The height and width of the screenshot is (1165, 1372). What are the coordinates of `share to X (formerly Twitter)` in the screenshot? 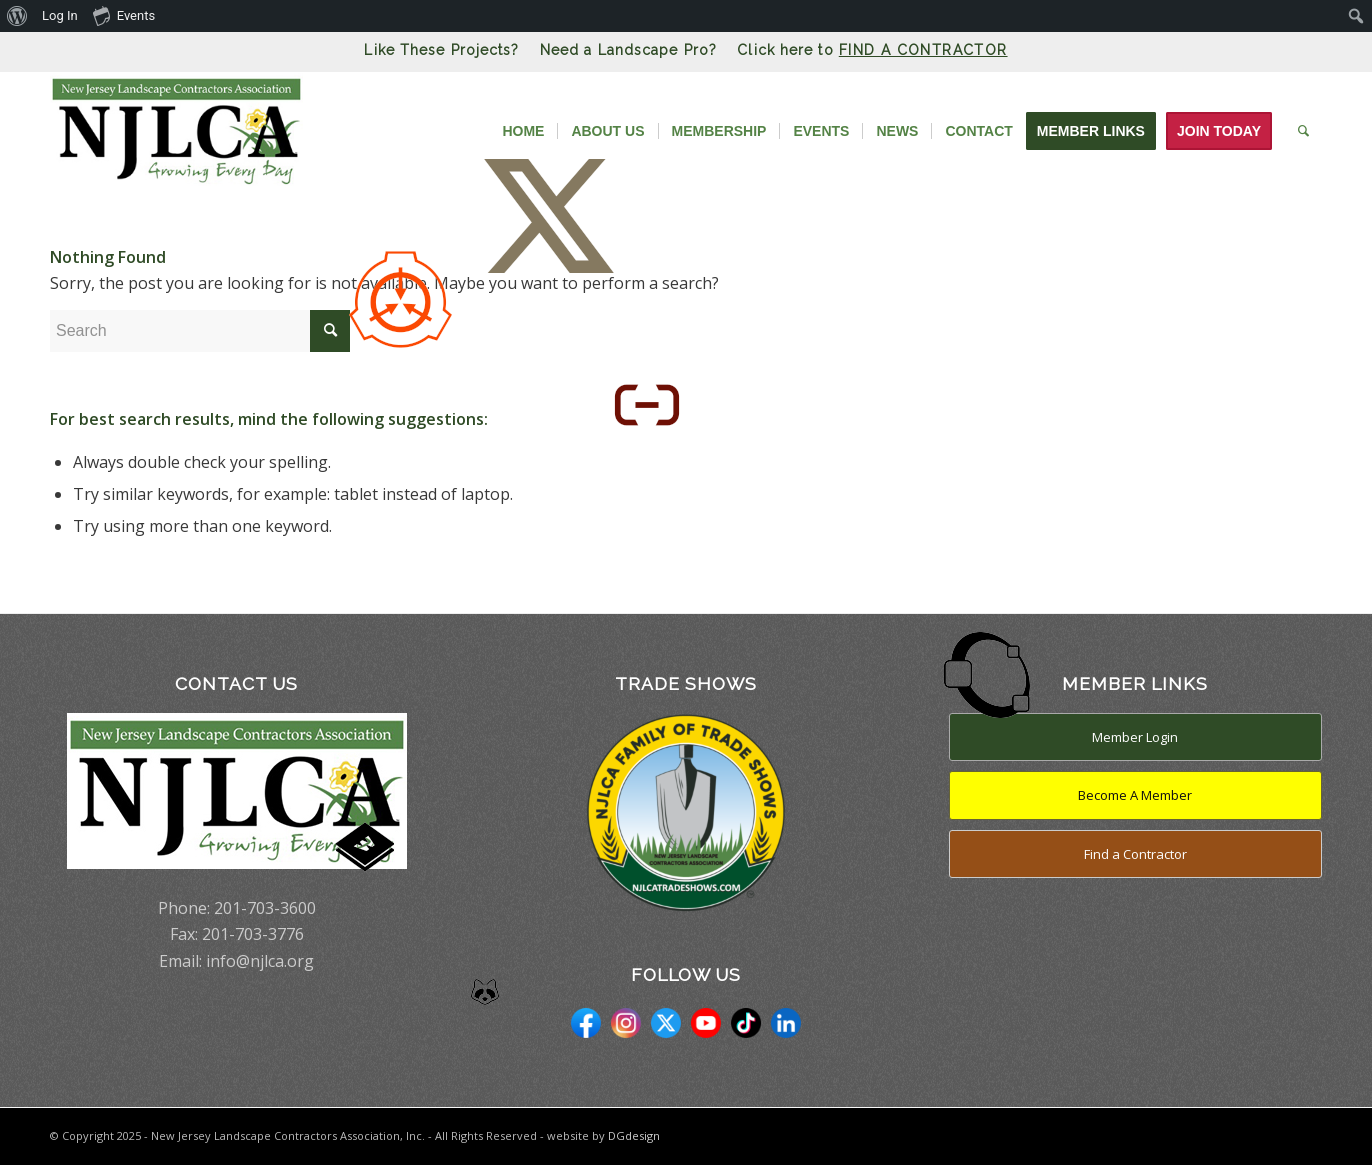 It's located at (549, 216).